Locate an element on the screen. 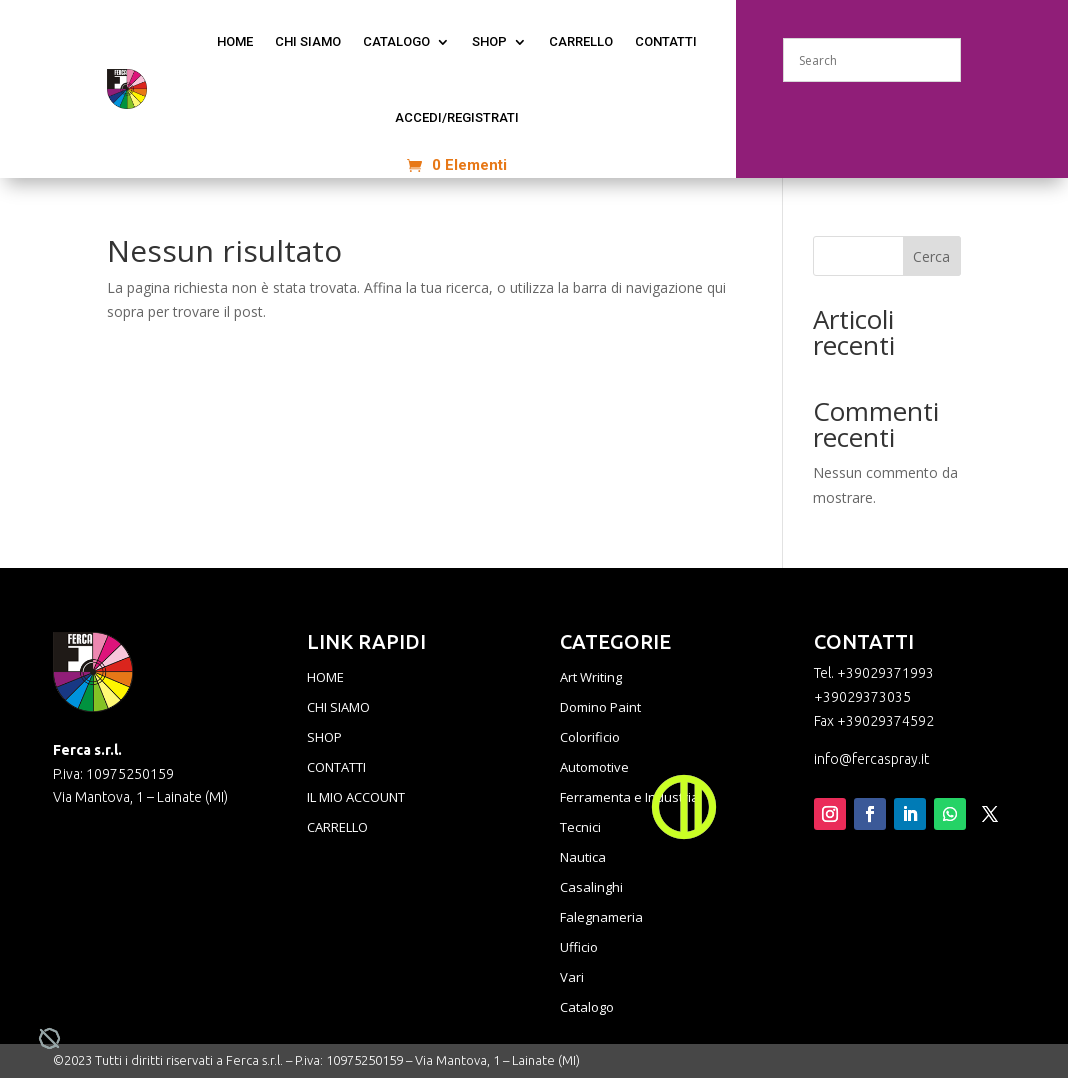 The width and height of the screenshot is (1068, 1078). toggle between light and dark mode is located at coordinates (684, 807).